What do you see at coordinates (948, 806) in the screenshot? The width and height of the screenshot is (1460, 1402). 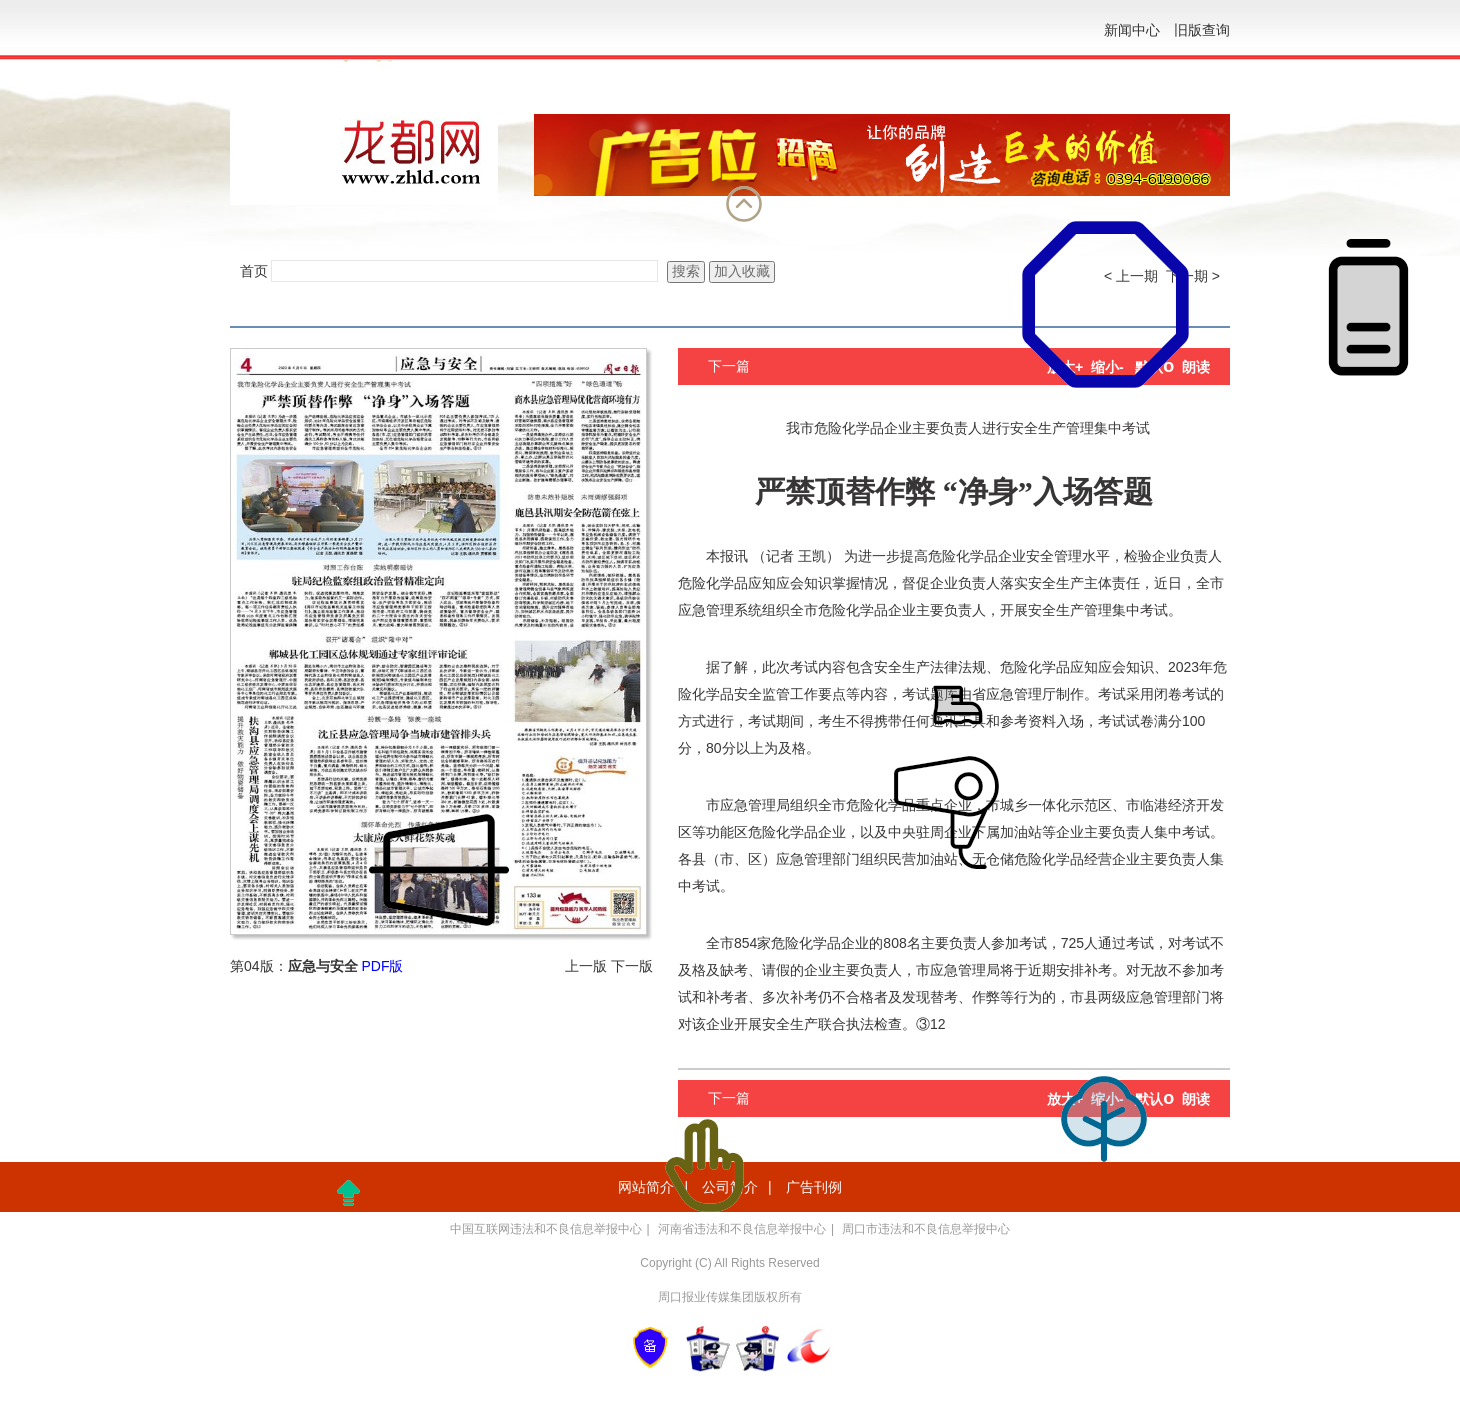 I see `access hair styling or beauty tools` at bounding box center [948, 806].